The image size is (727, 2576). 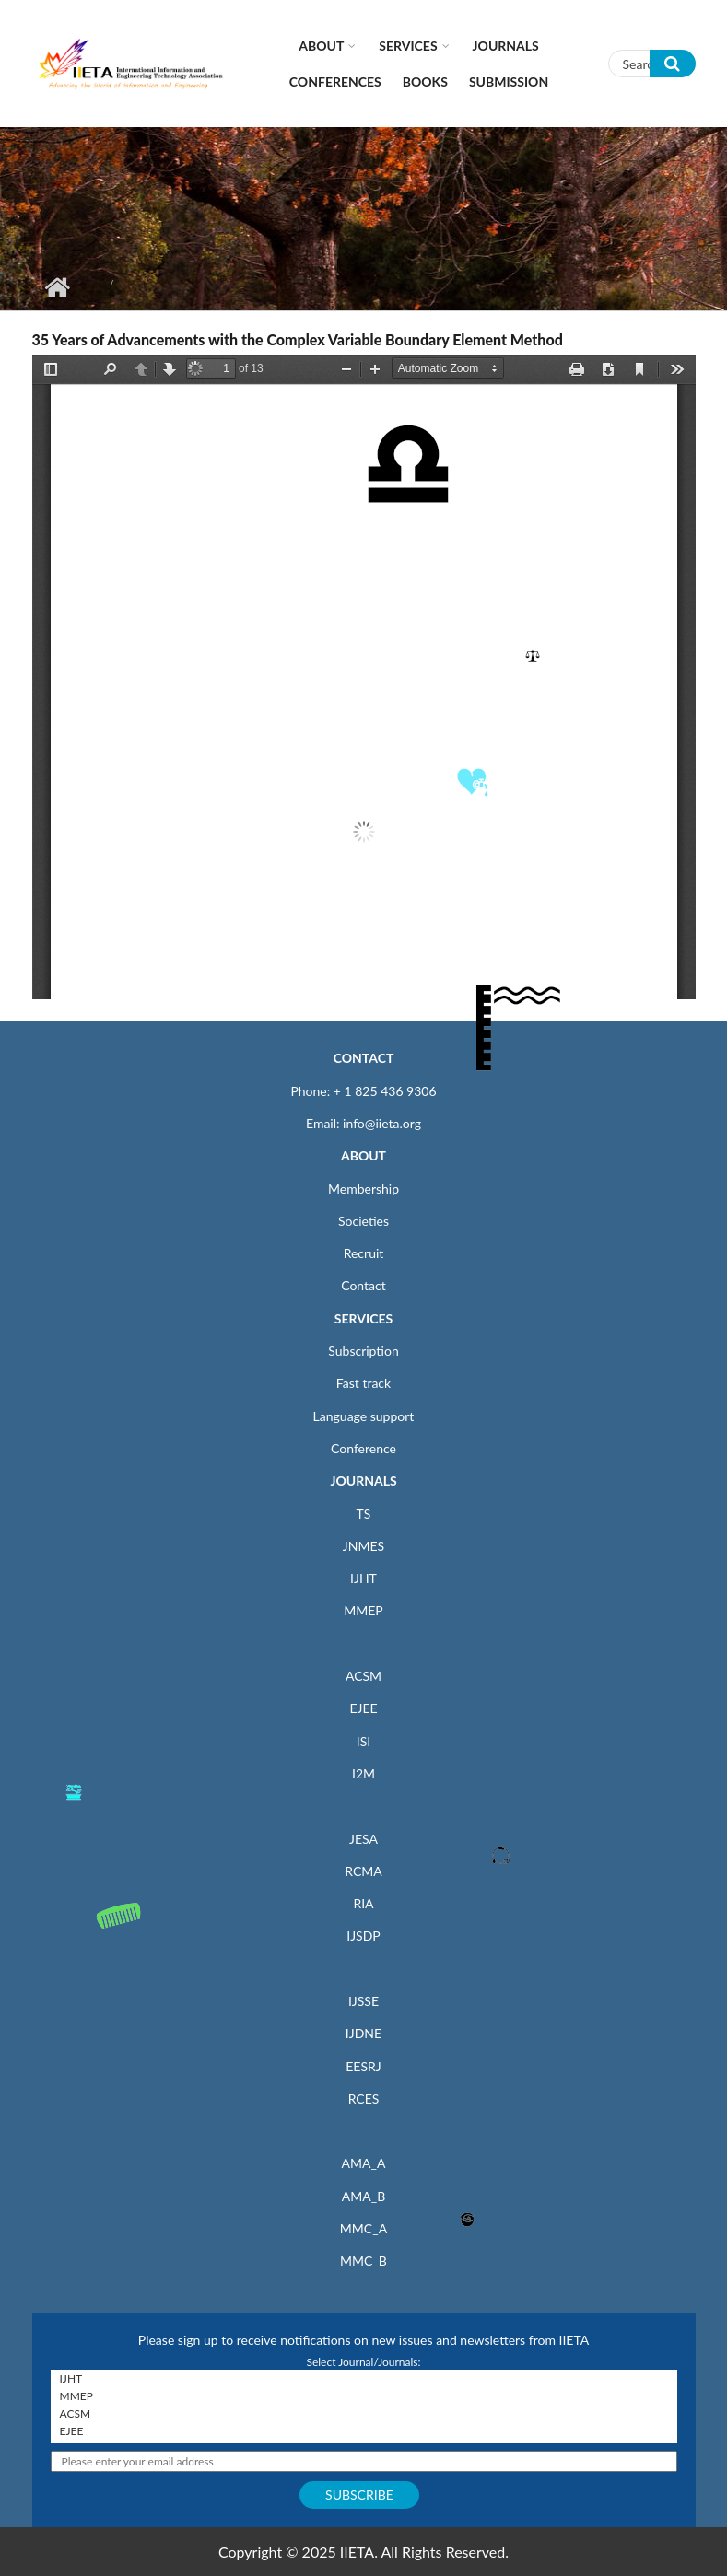 I want to click on libra zodiac sign indicator, so click(x=408, y=465).